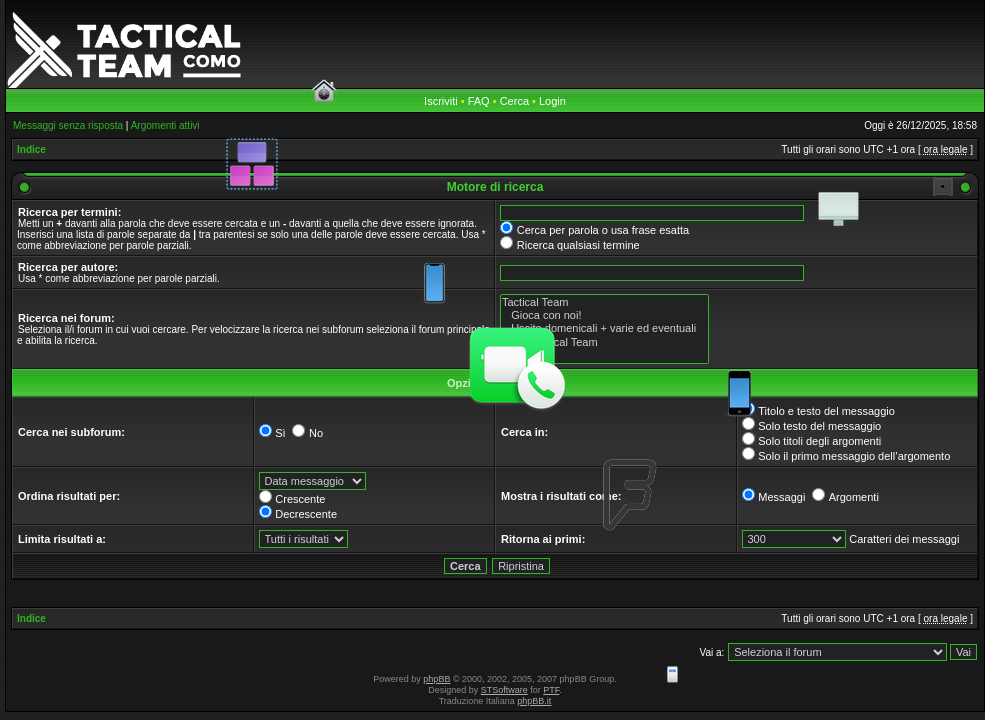 The width and height of the screenshot is (985, 720). Describe the element at coordinates (838, 208) in the screenshot. I see `represents a connected iMac device` at that location.